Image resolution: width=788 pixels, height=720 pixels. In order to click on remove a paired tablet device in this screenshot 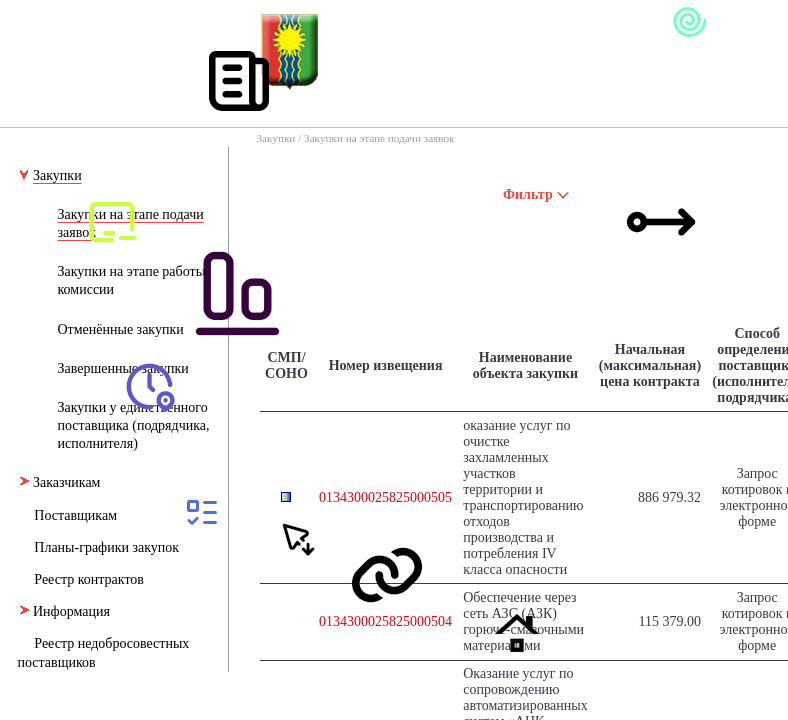, I will do `click(112, 222)`.